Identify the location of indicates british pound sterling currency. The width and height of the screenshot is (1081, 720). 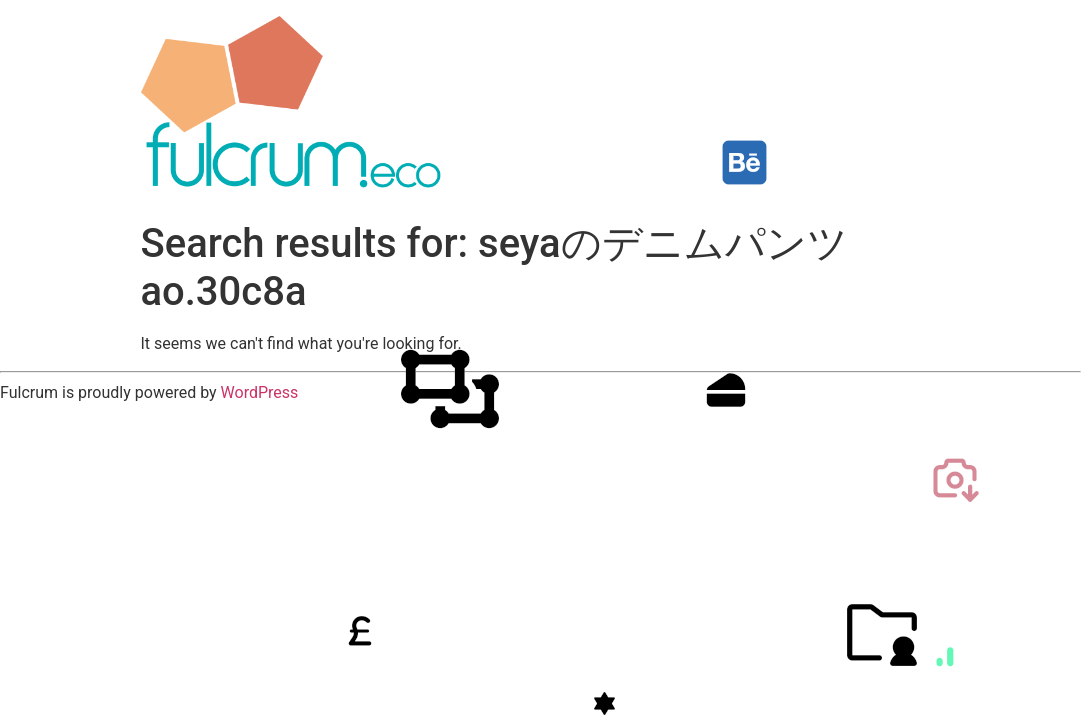
(360, 630).